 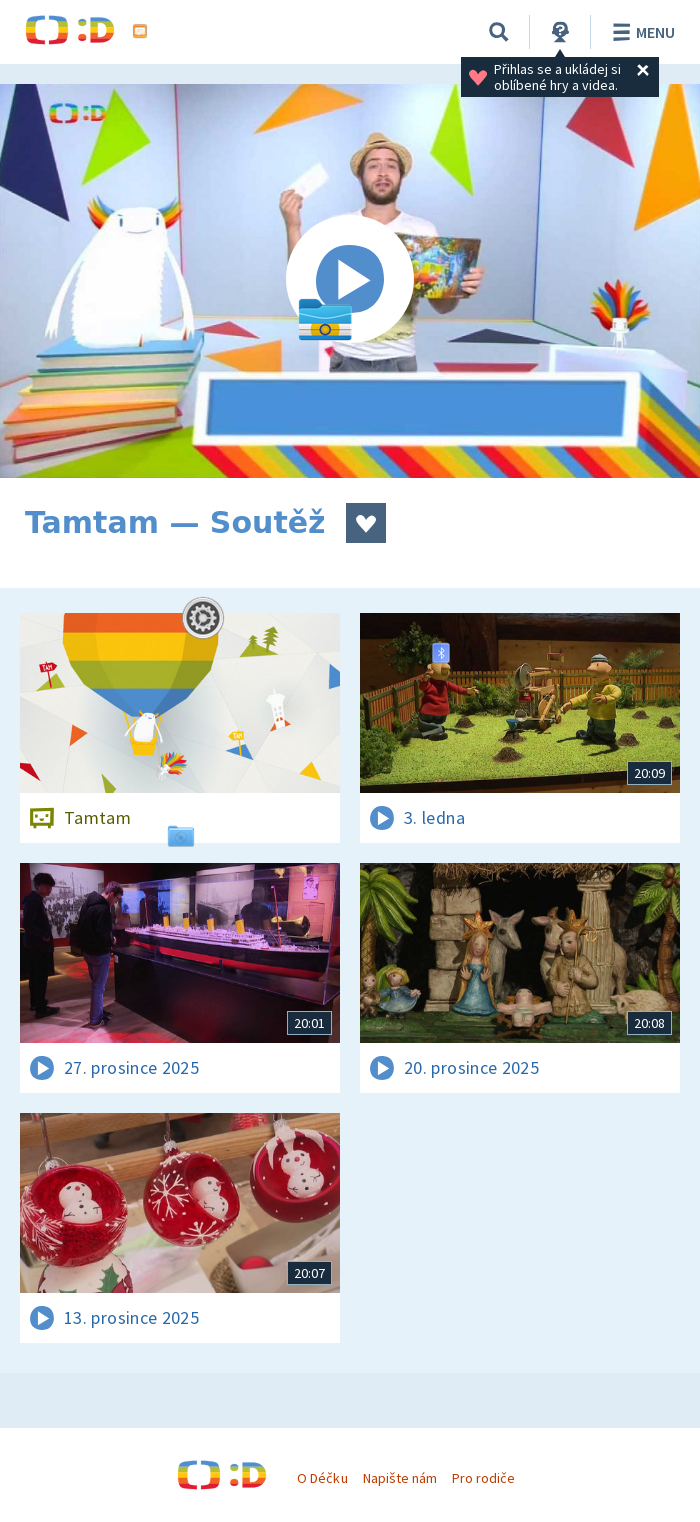 I want to click on access system or application settings, so click(x=203, y=618).